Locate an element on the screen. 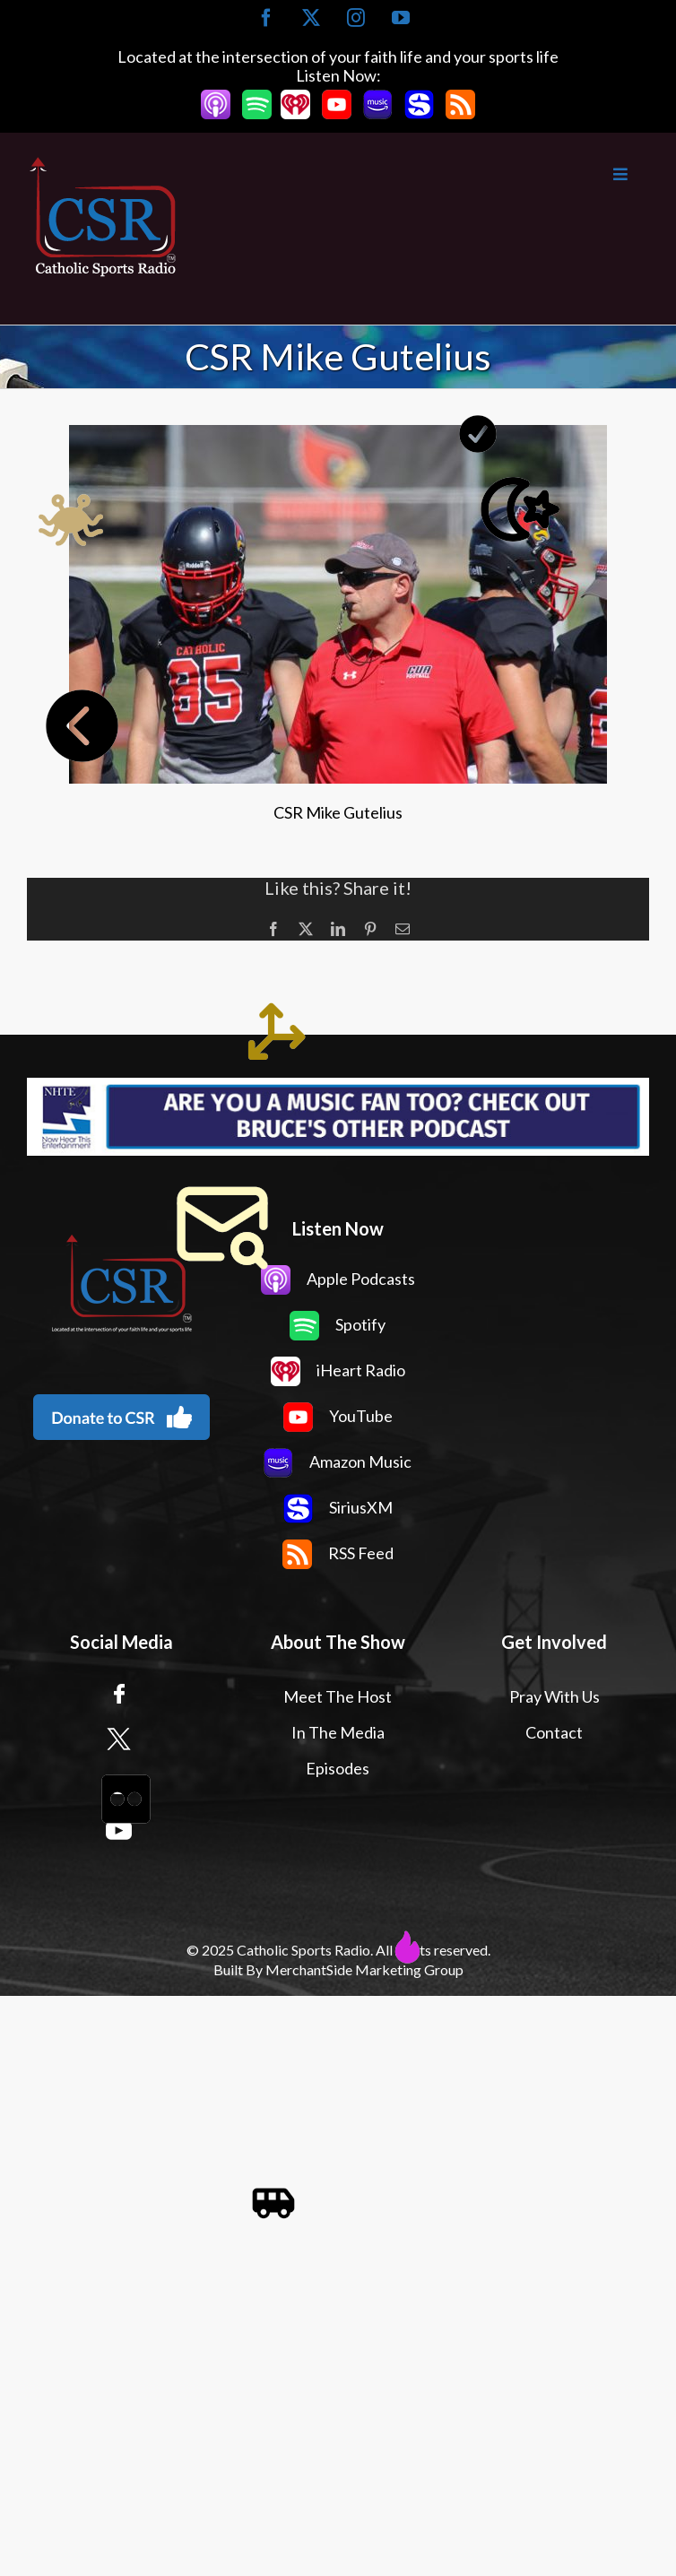 The height and width of the screenshot is (2576, 676). search your emails is located at coordinates (222, 1224).